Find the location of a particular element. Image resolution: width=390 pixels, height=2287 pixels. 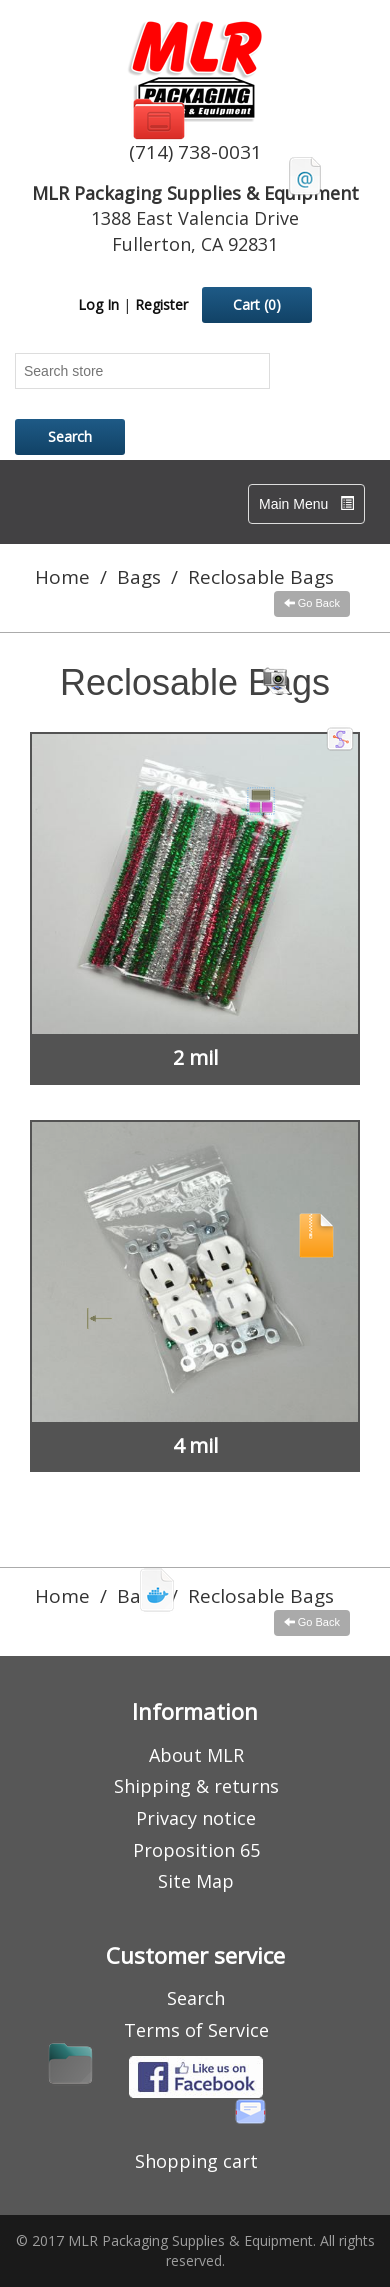

select all items in the current view is located at coordinates (261, 801).